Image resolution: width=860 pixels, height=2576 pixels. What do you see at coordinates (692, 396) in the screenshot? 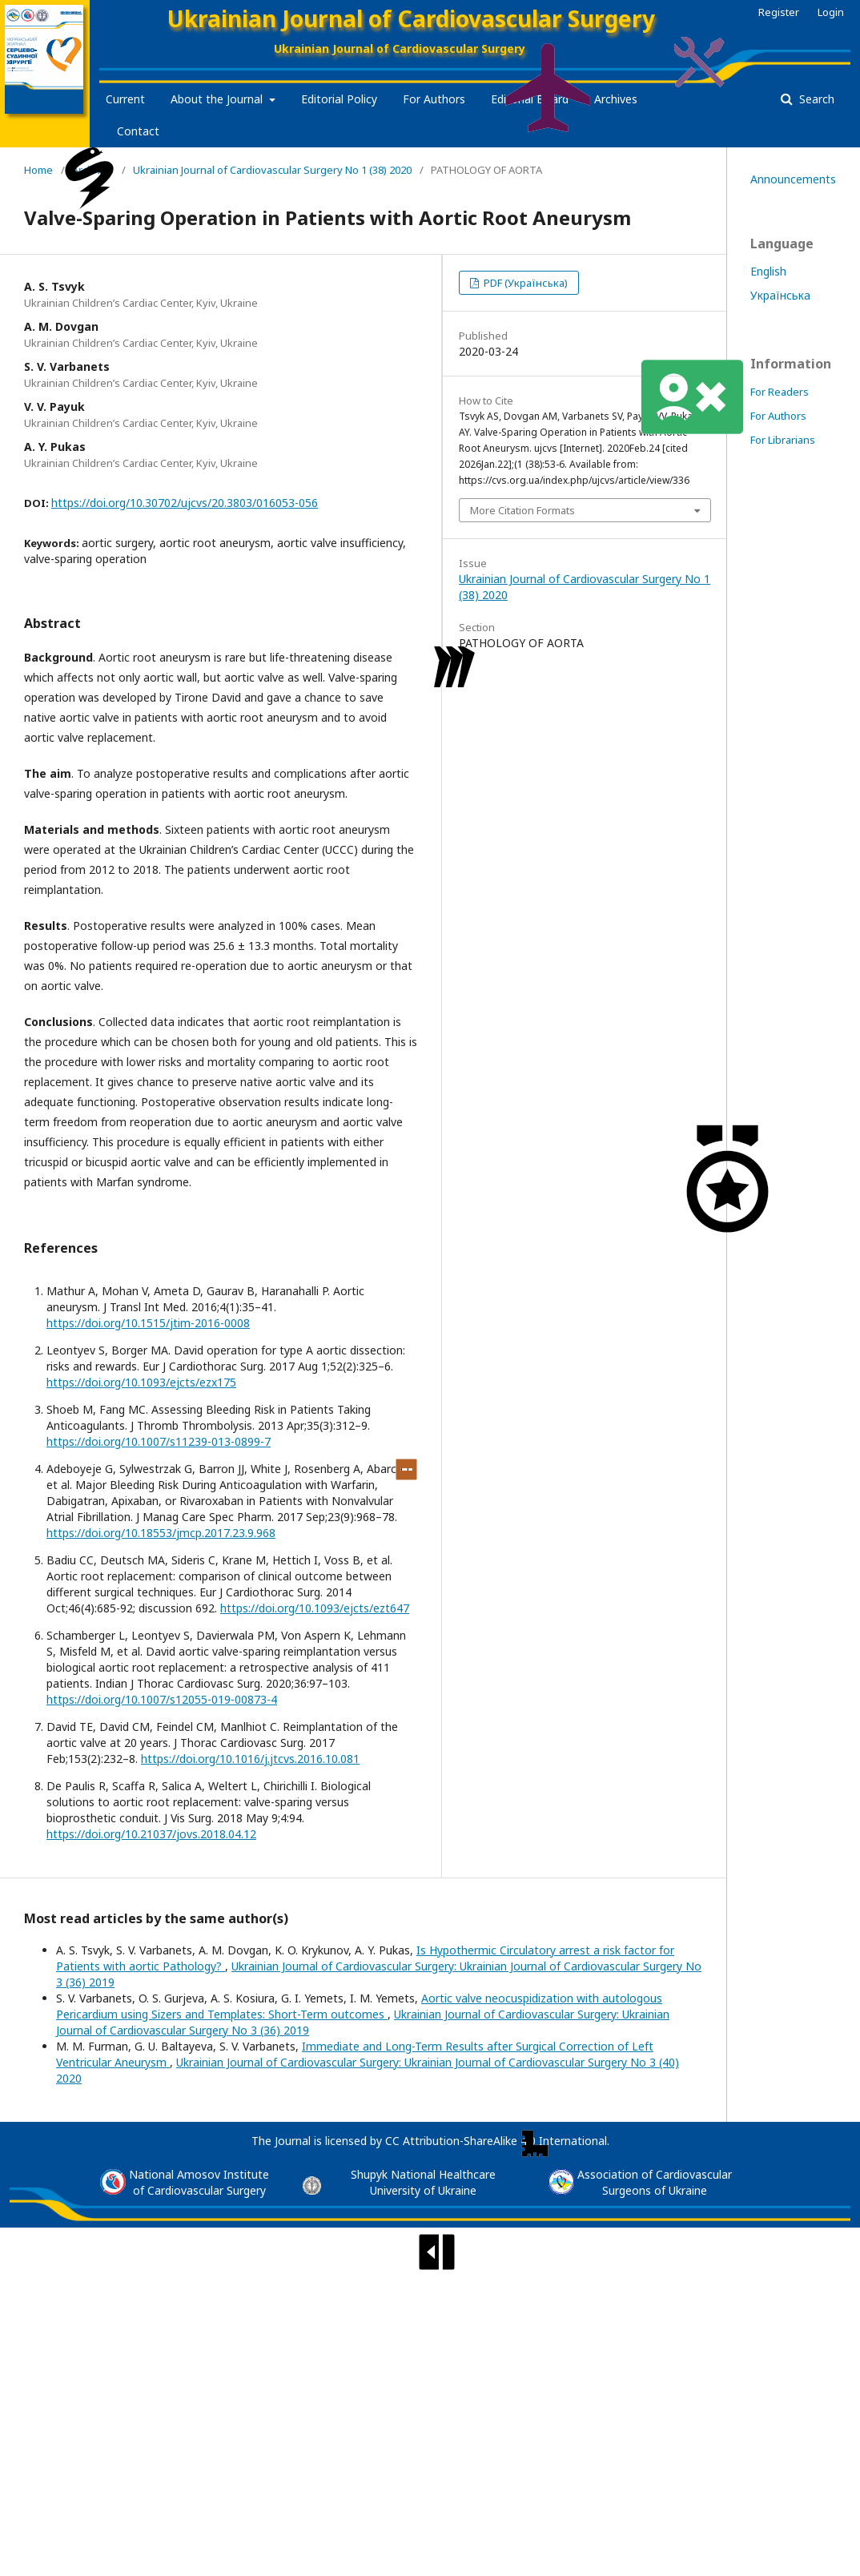
I see `indicates an expired pass or credential` at bounding box center [692, 396].